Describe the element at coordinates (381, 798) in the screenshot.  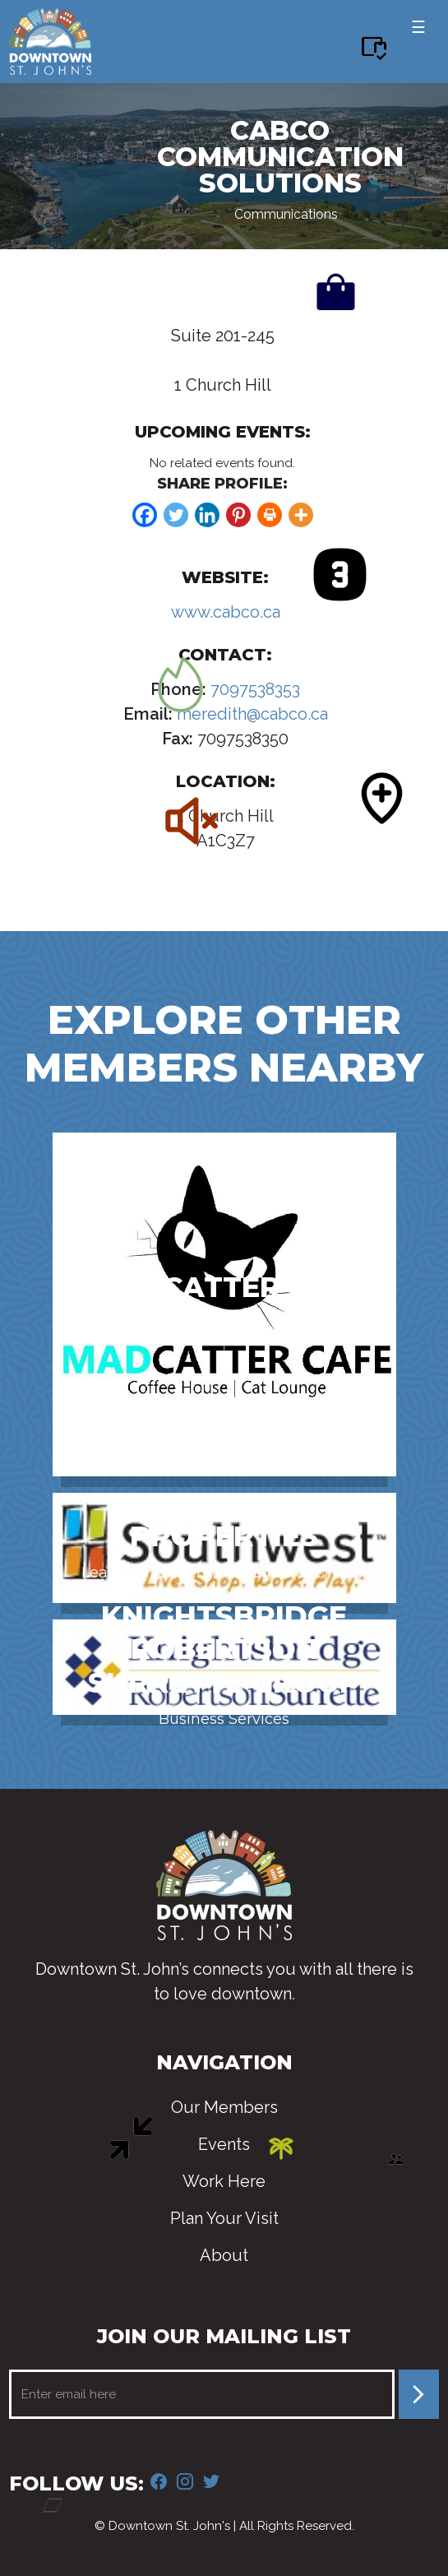
I see `add a new location pin` at that location.